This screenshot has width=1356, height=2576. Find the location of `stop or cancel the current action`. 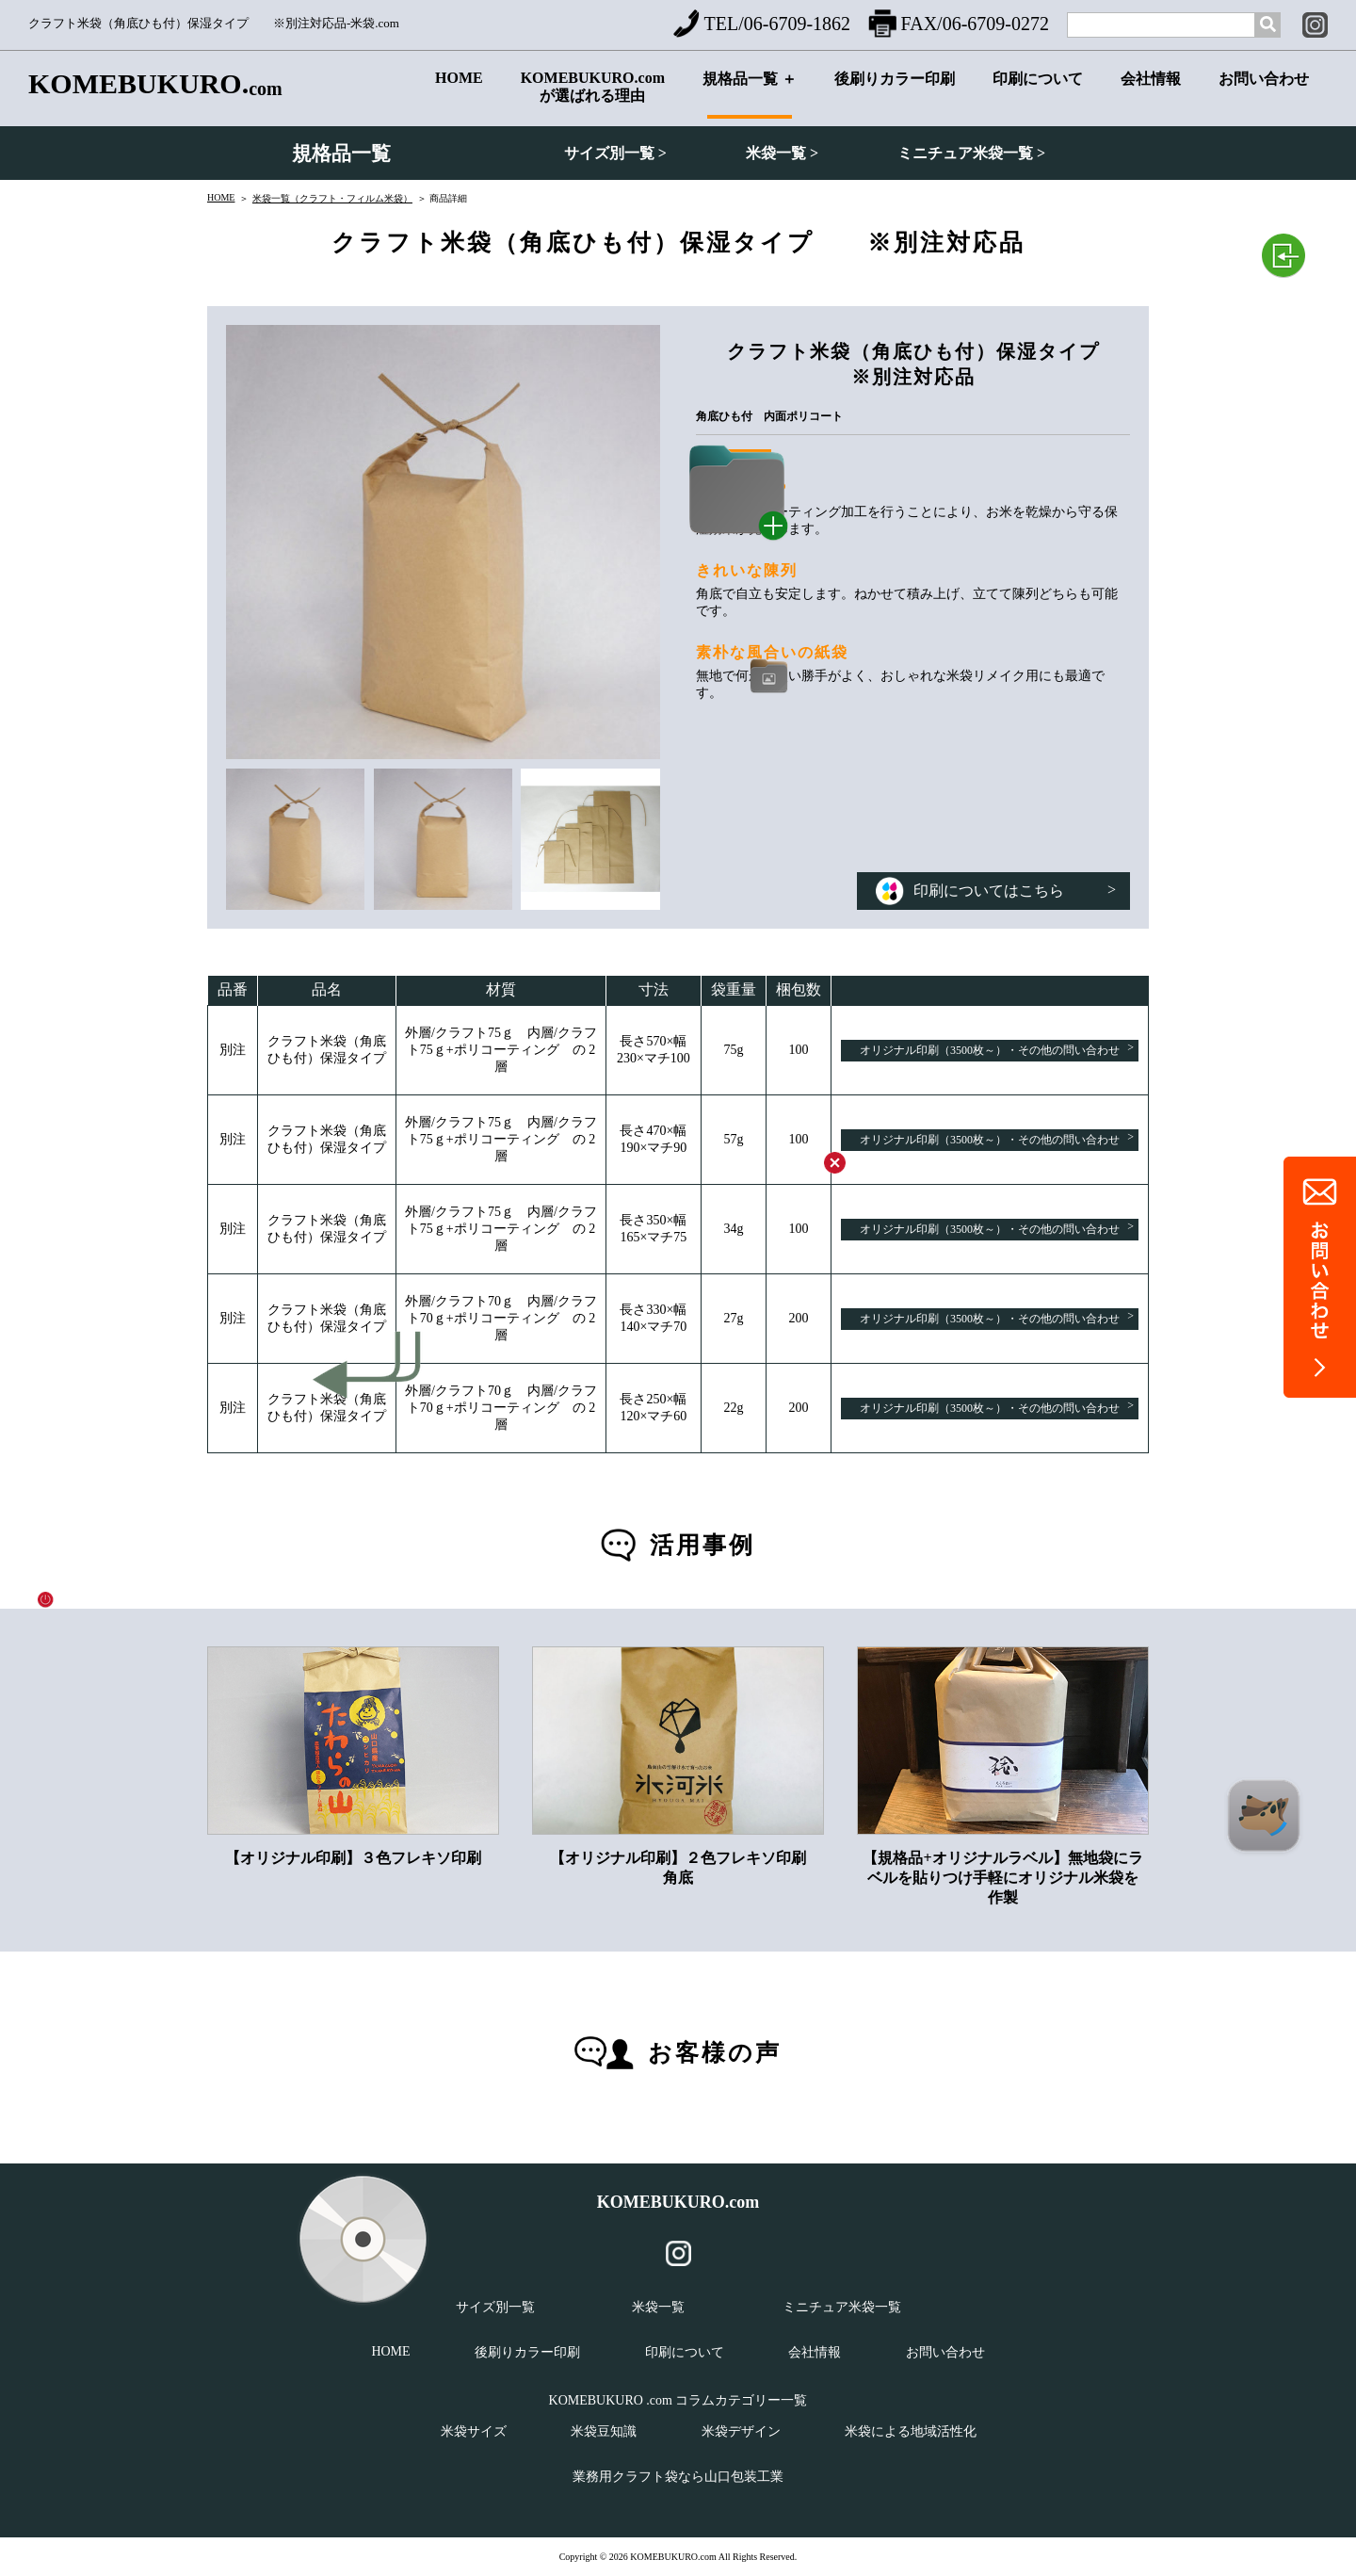

stop or cancel the current action is located at coordinates (834, 1162).